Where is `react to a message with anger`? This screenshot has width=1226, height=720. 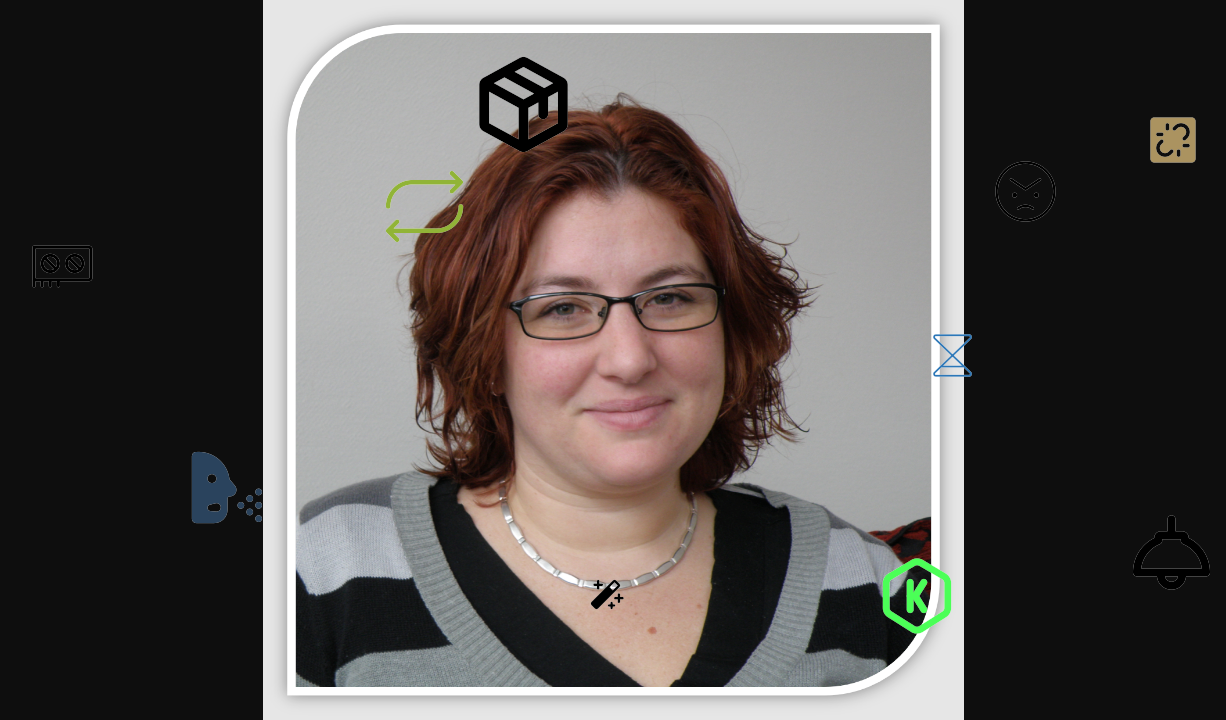 react to a message with anger is located at coordinates (1025, 191).